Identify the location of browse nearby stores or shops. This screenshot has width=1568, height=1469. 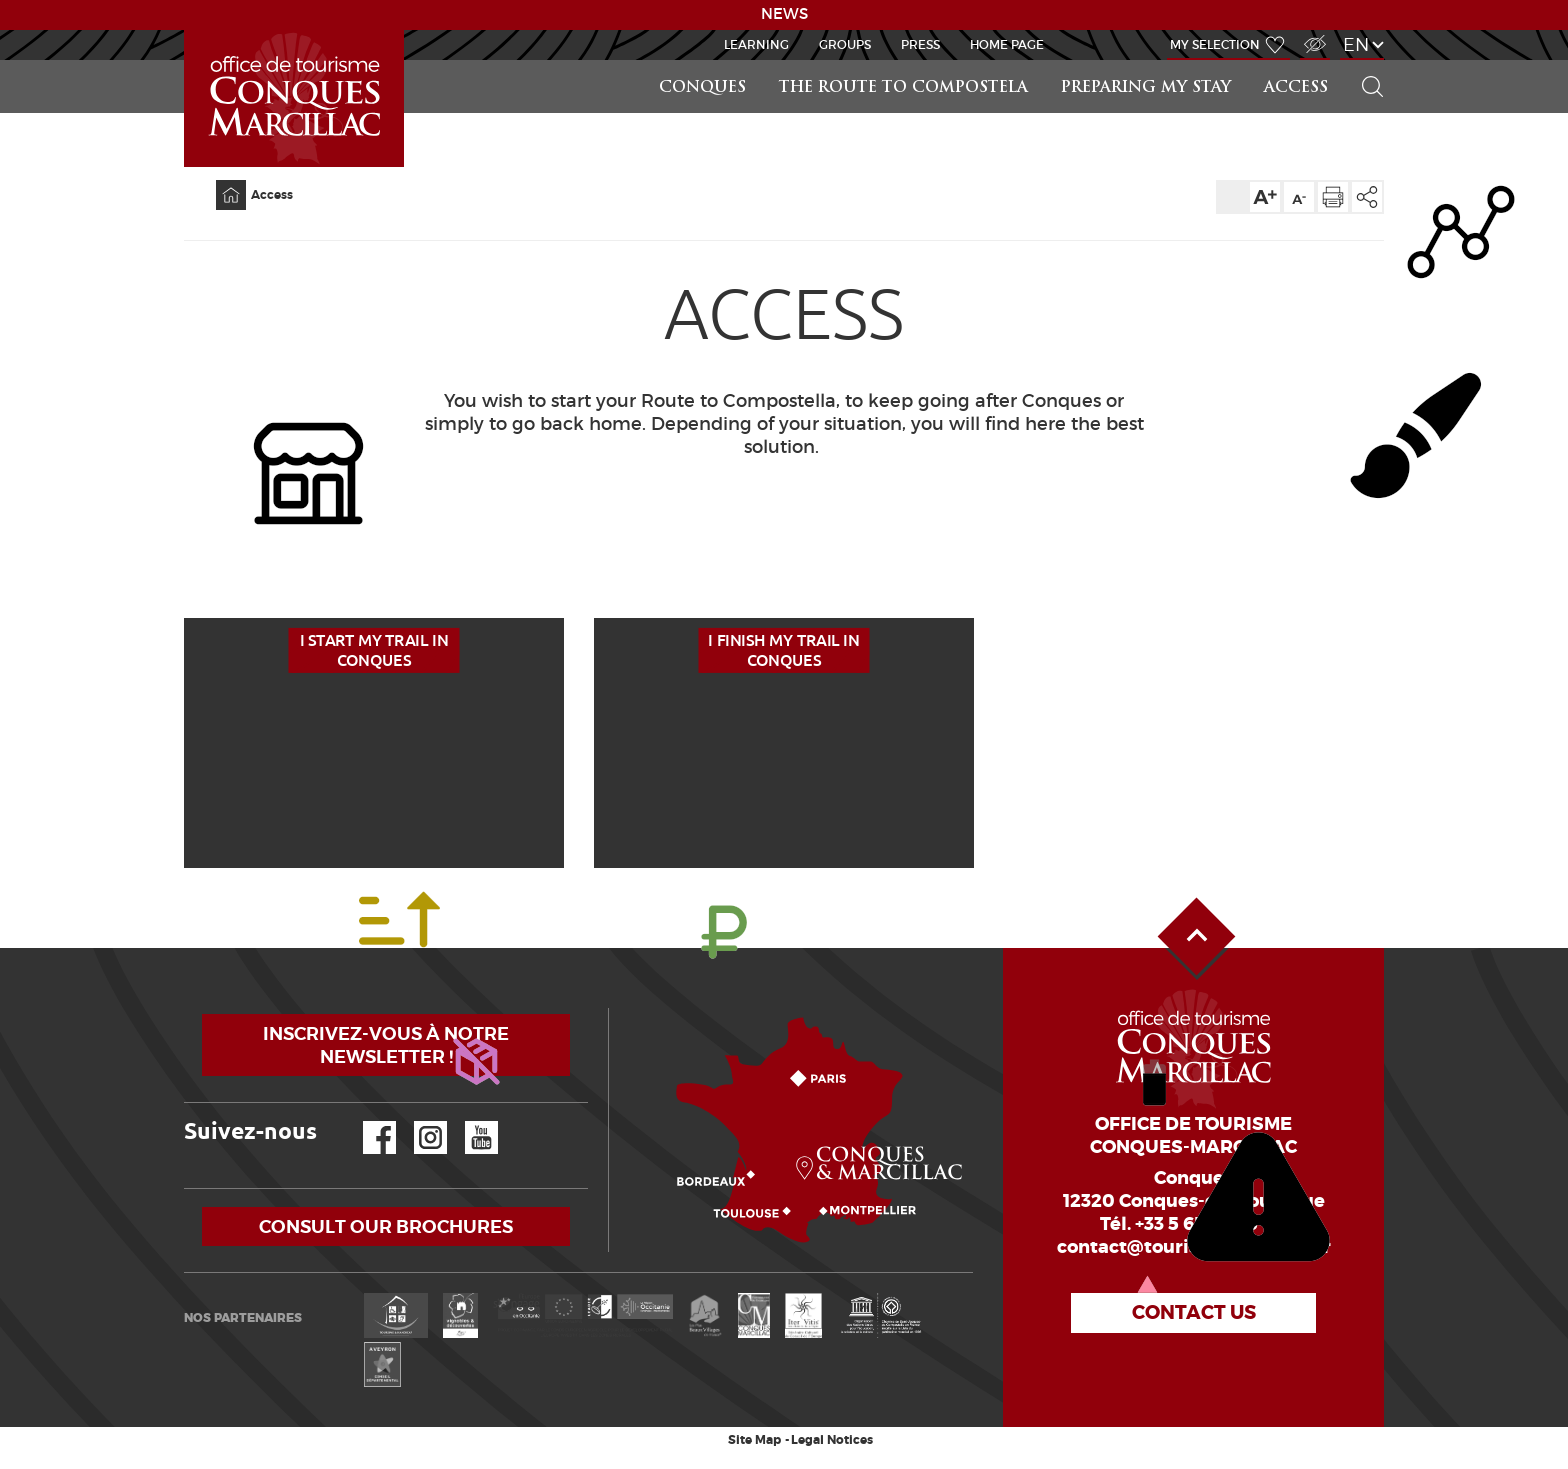
(308, 473).